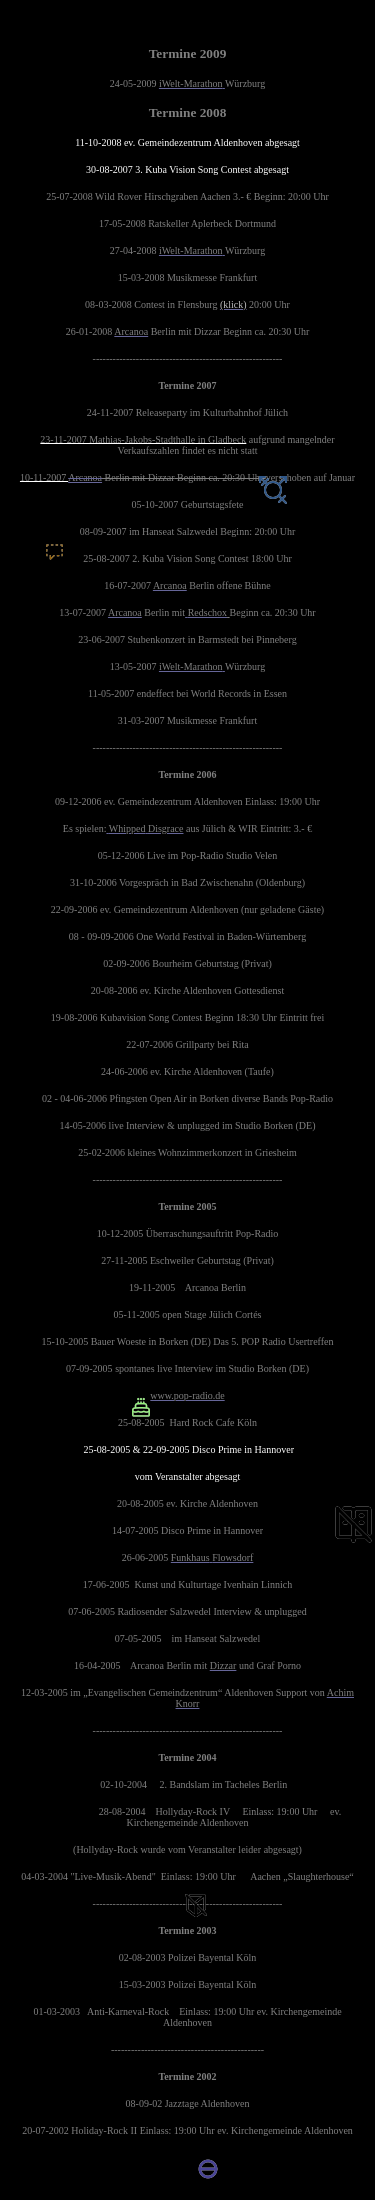 Image resolution: width=375 pixels, height=2200 pixels. I want to click on view birthday or celebration events, so click(141, 1407).